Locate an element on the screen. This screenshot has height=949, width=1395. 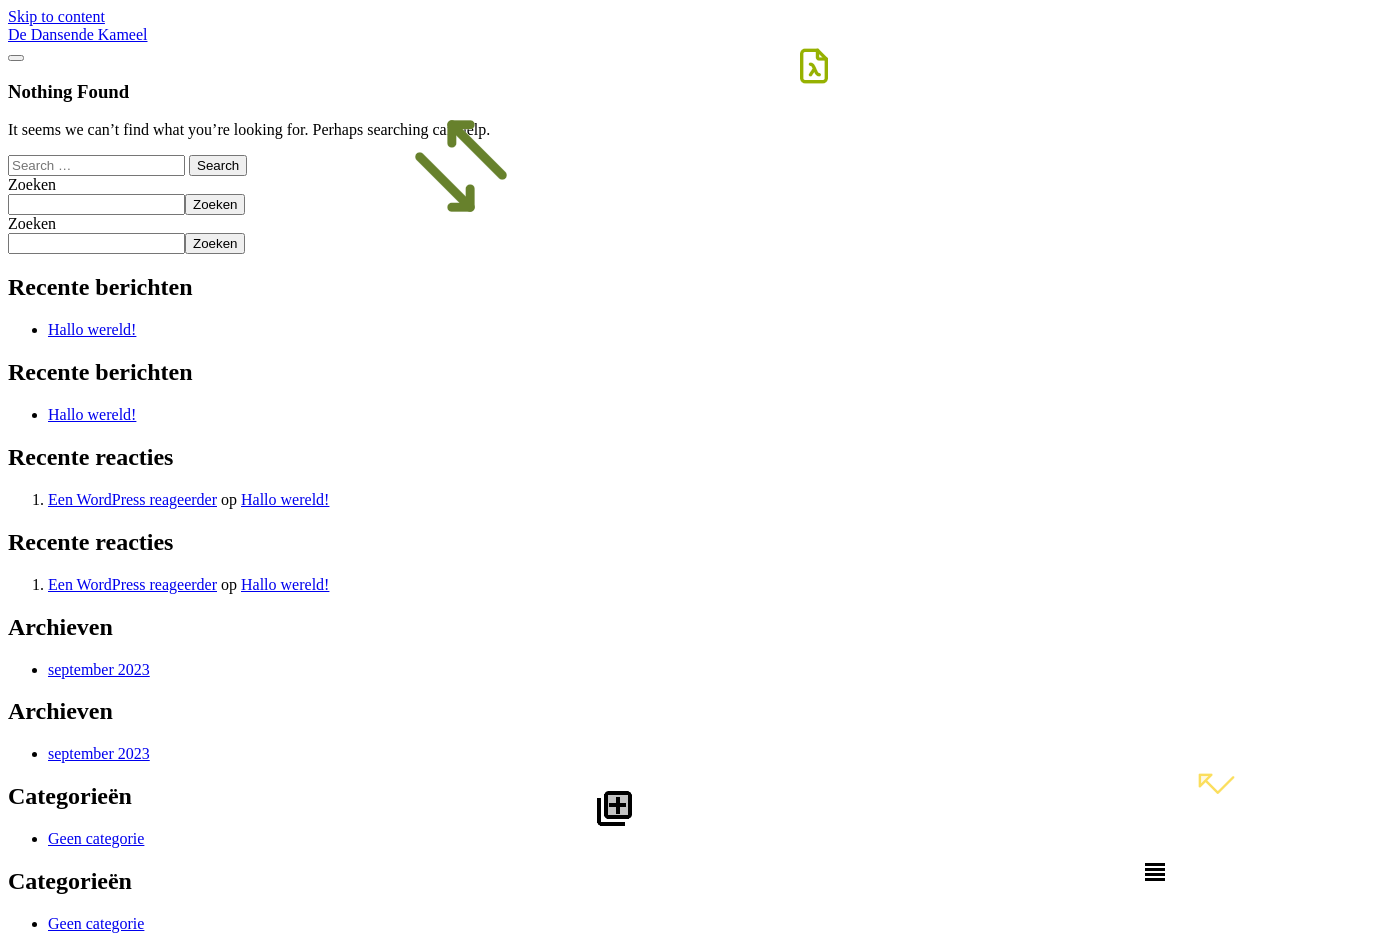
go back or return to previous step is located at coordinates (1216, 782).